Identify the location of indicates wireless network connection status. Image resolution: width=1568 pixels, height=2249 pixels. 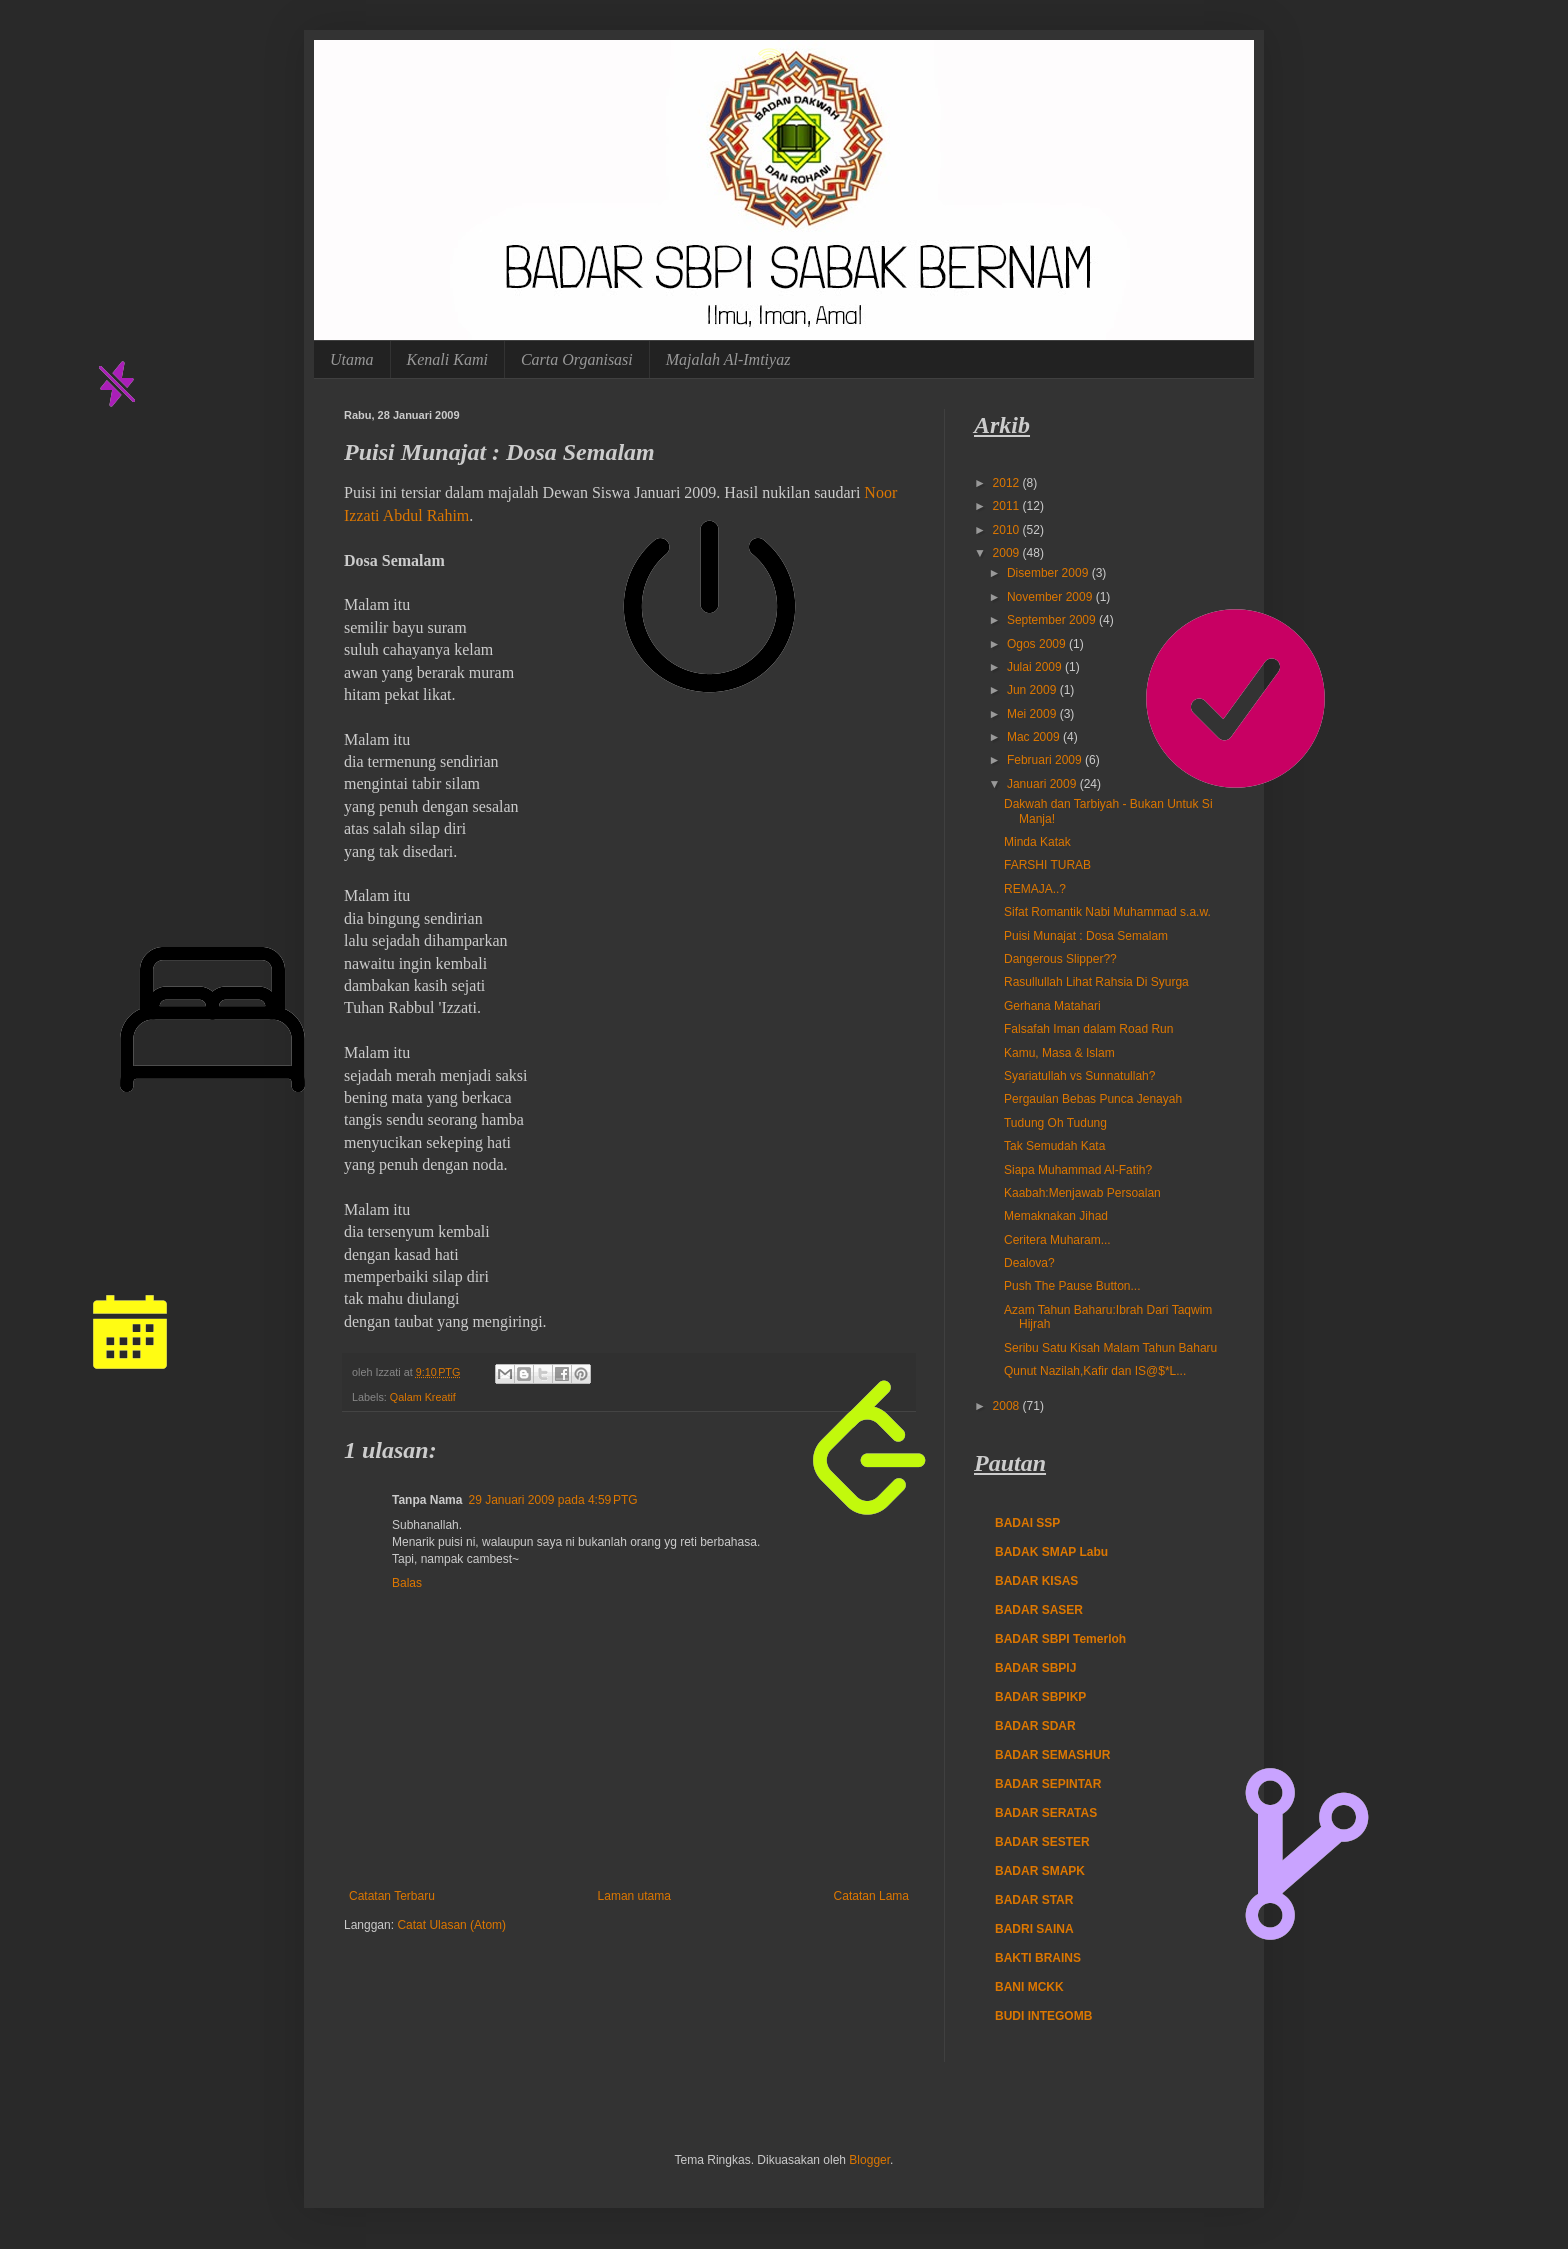
(769, 56).